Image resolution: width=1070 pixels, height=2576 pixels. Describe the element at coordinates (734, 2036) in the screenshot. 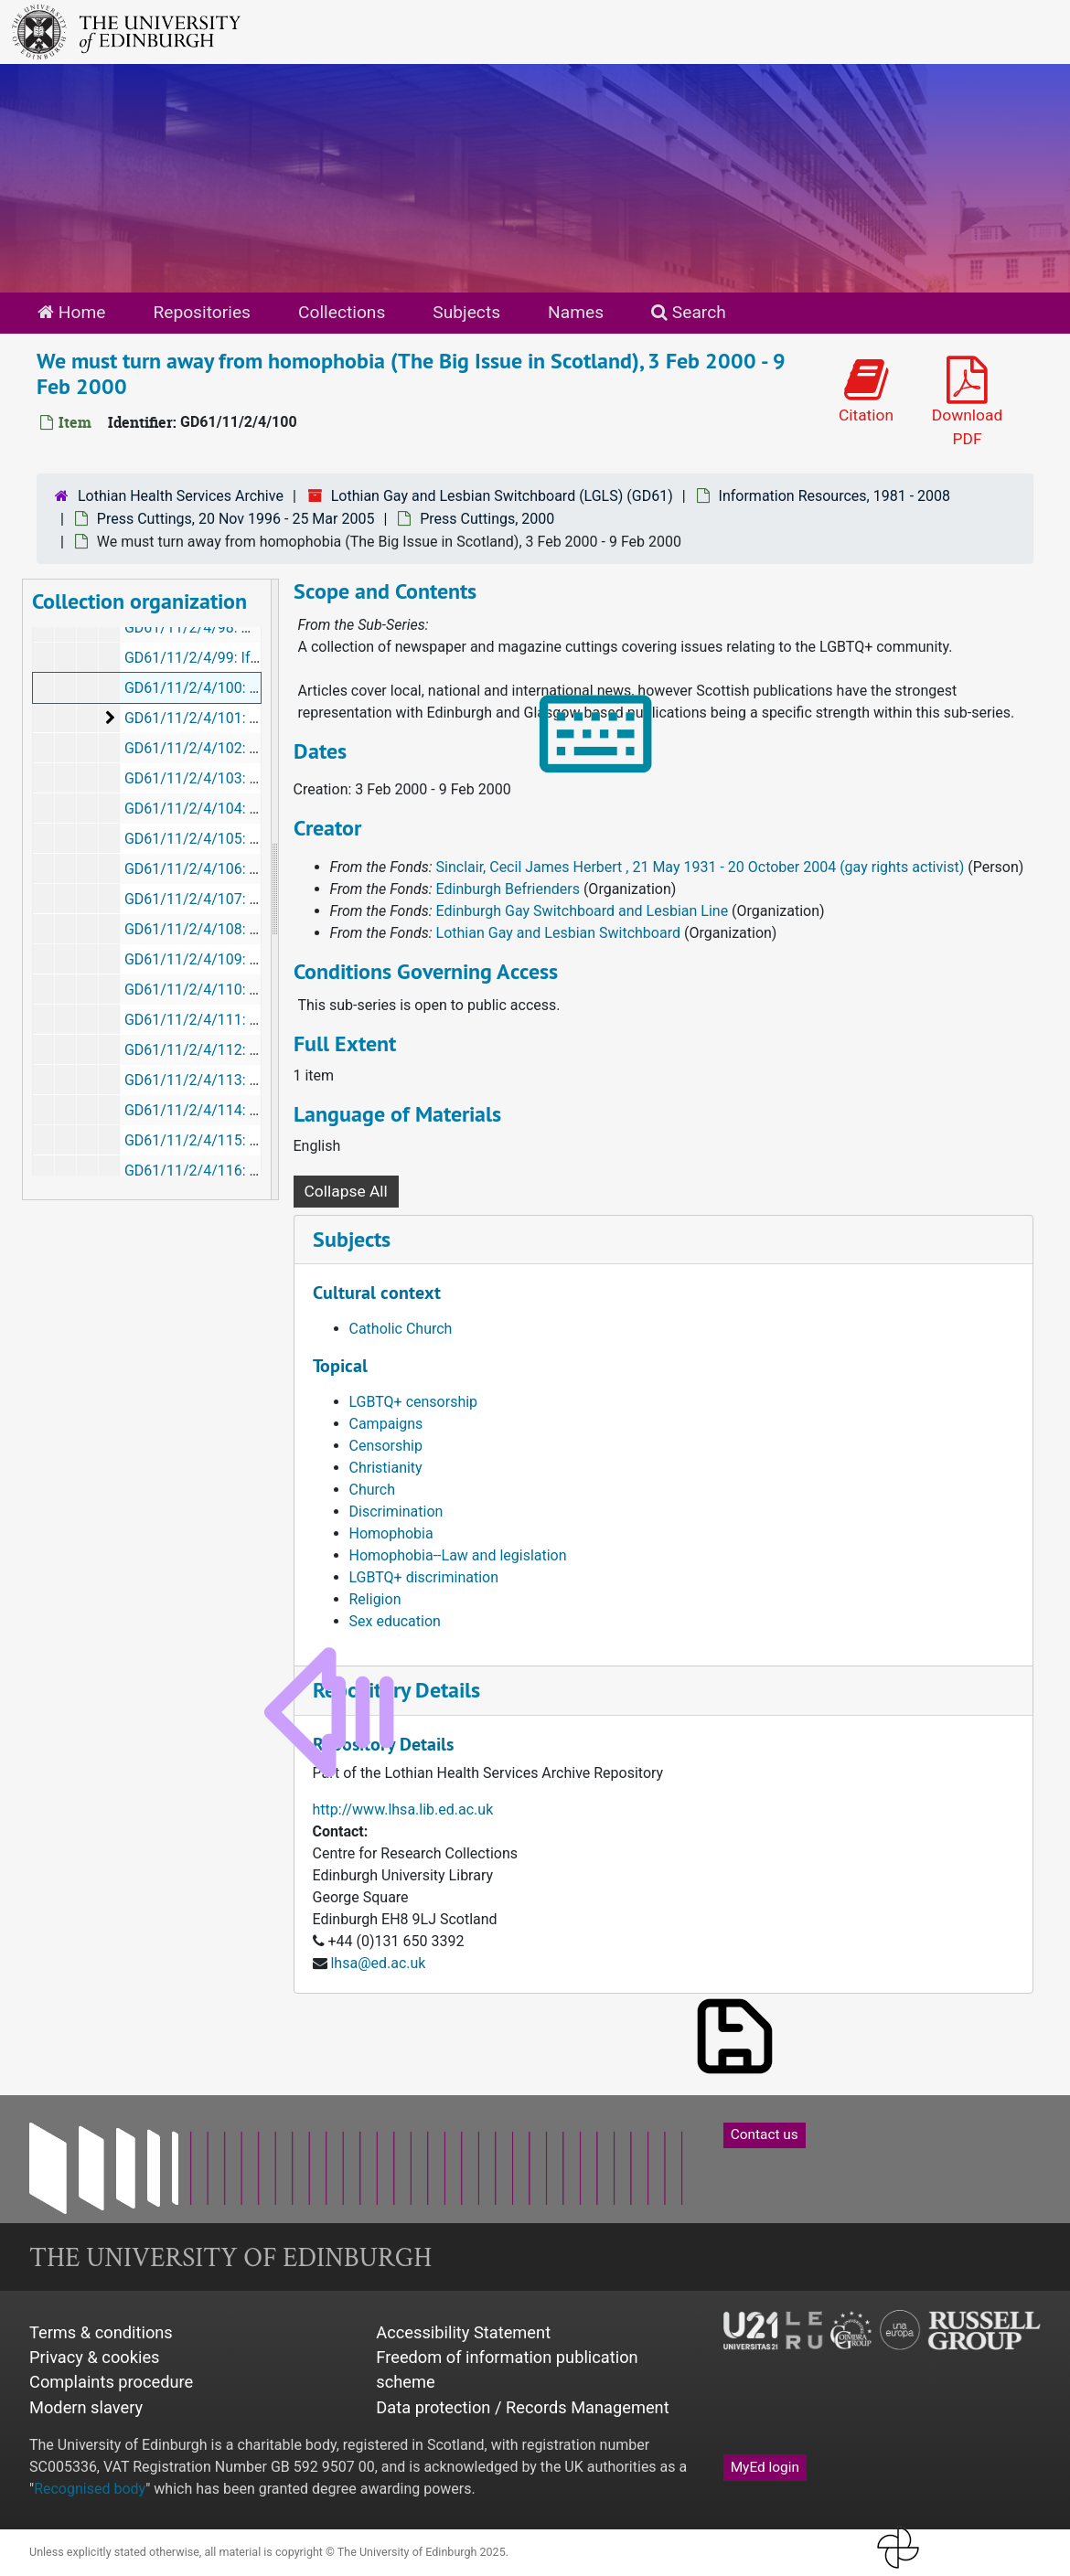

I see `save current file or document` at that location.